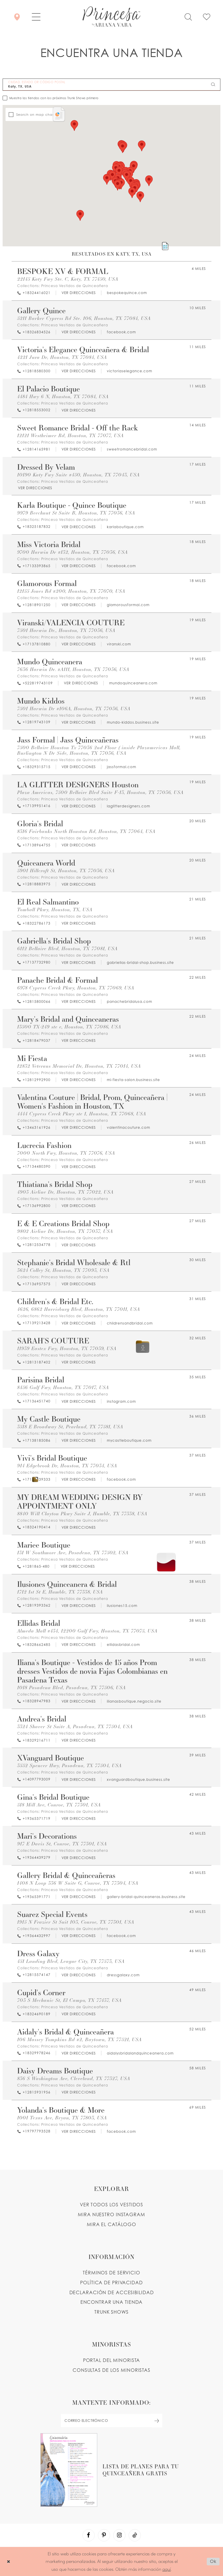  What do you see at coordinates (165, 246) in the screenshot?
I see `libreoffice master document file type` at bounding box center [165, 246].